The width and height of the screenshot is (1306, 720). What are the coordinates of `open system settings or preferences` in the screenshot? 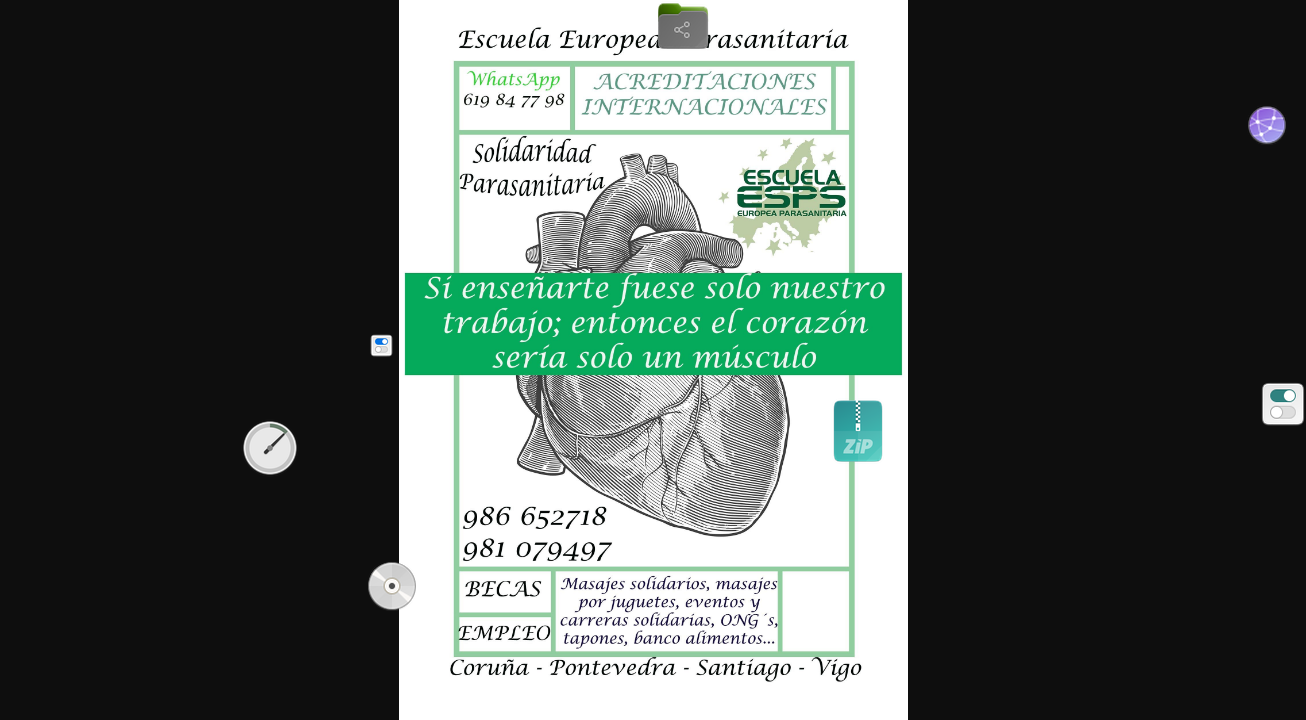 It's located at (1283, 404).